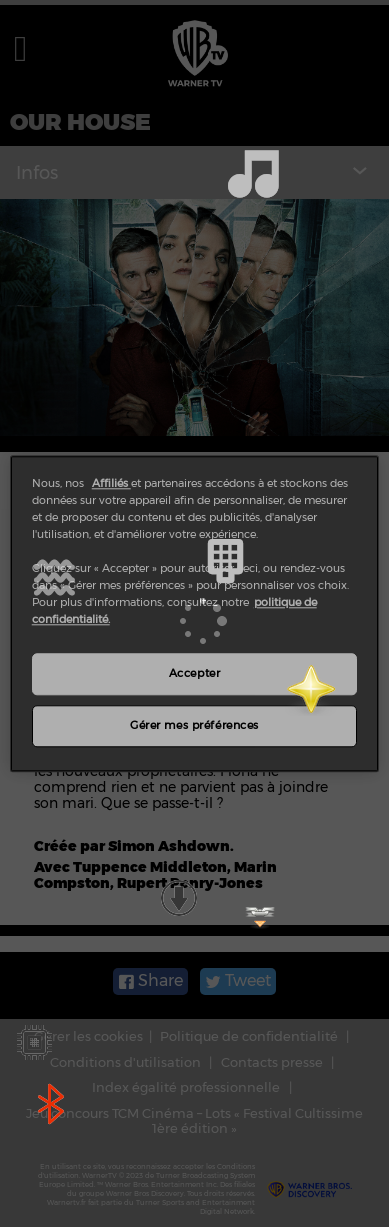 The image size is (389, 1227). Describe the element at coordinates (255, 174) in the screenshot. I see `audio file type indicator` at that location.